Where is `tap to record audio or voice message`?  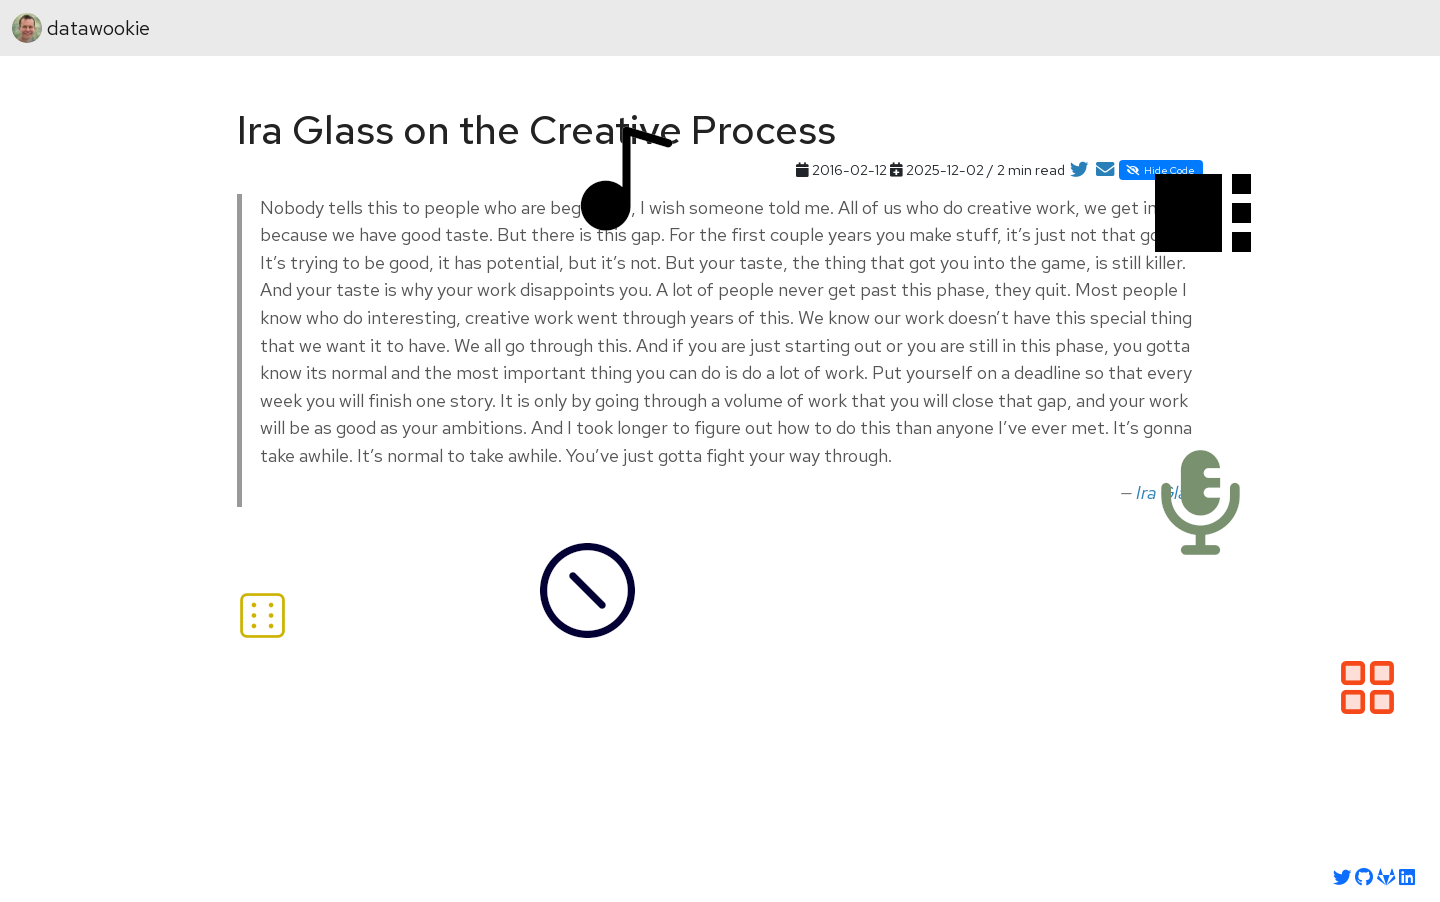 tap to record audio or voice message is located at coordinates (1200, 502).